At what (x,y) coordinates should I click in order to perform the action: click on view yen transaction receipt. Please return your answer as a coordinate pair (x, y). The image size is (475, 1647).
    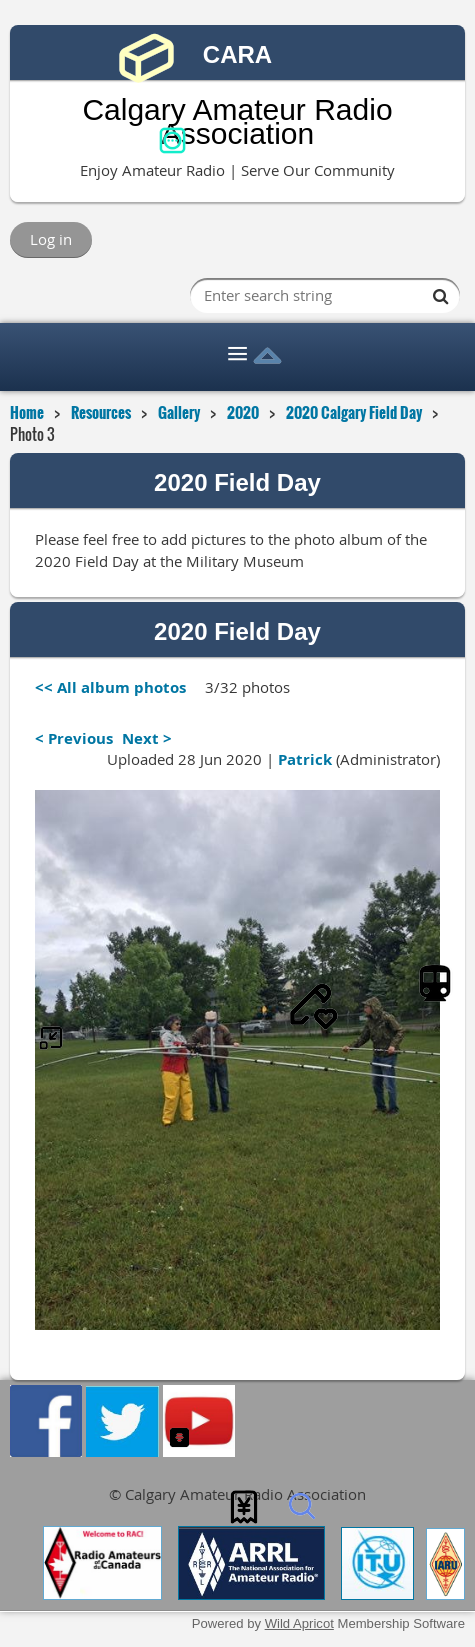
    Looking at the image, I should click on (244, 1507).